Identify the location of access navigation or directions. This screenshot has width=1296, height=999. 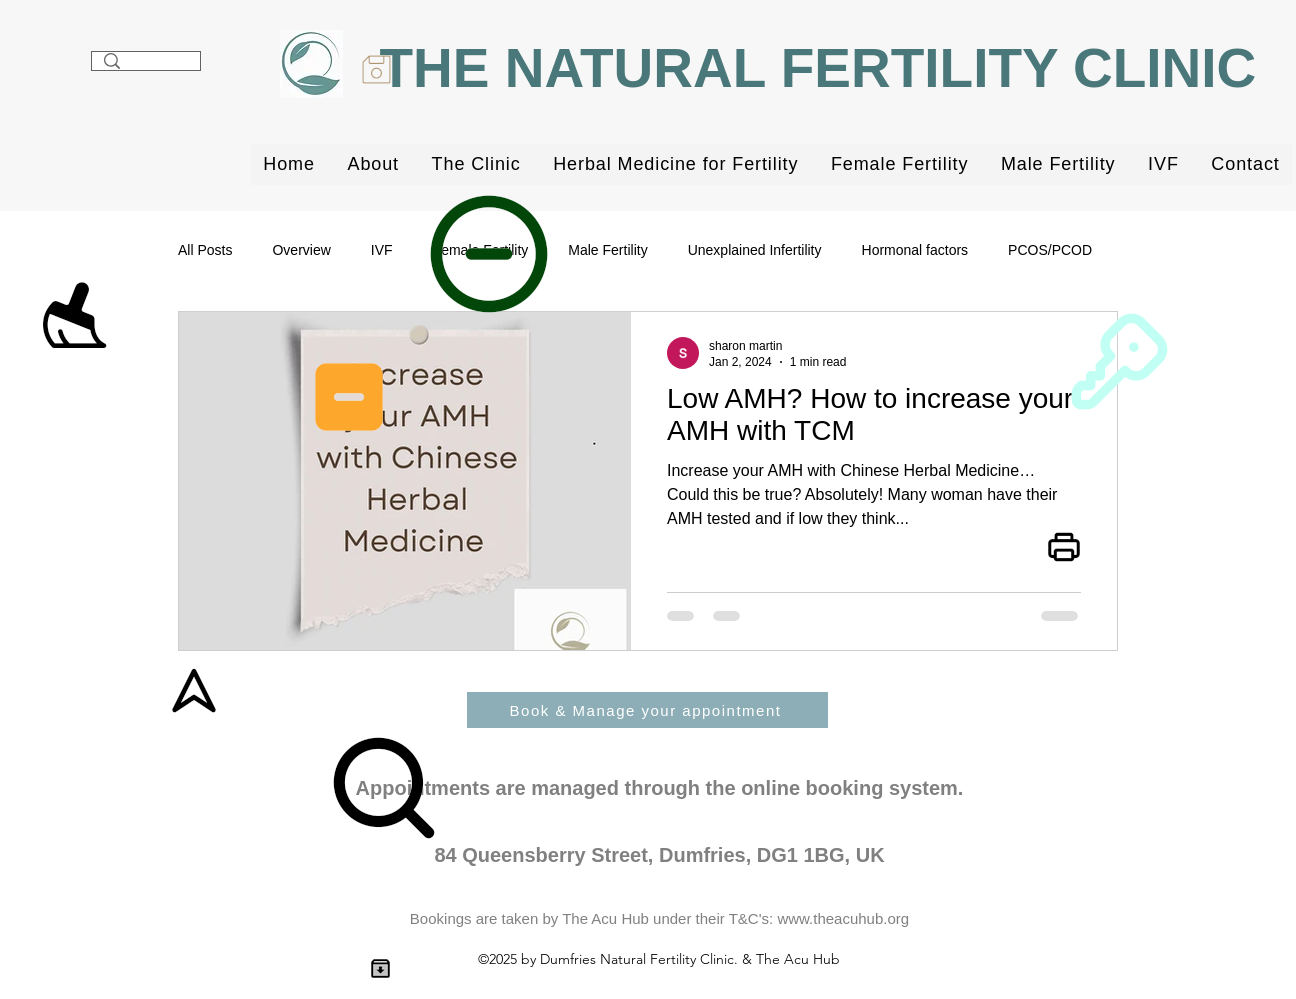
(194, 693).